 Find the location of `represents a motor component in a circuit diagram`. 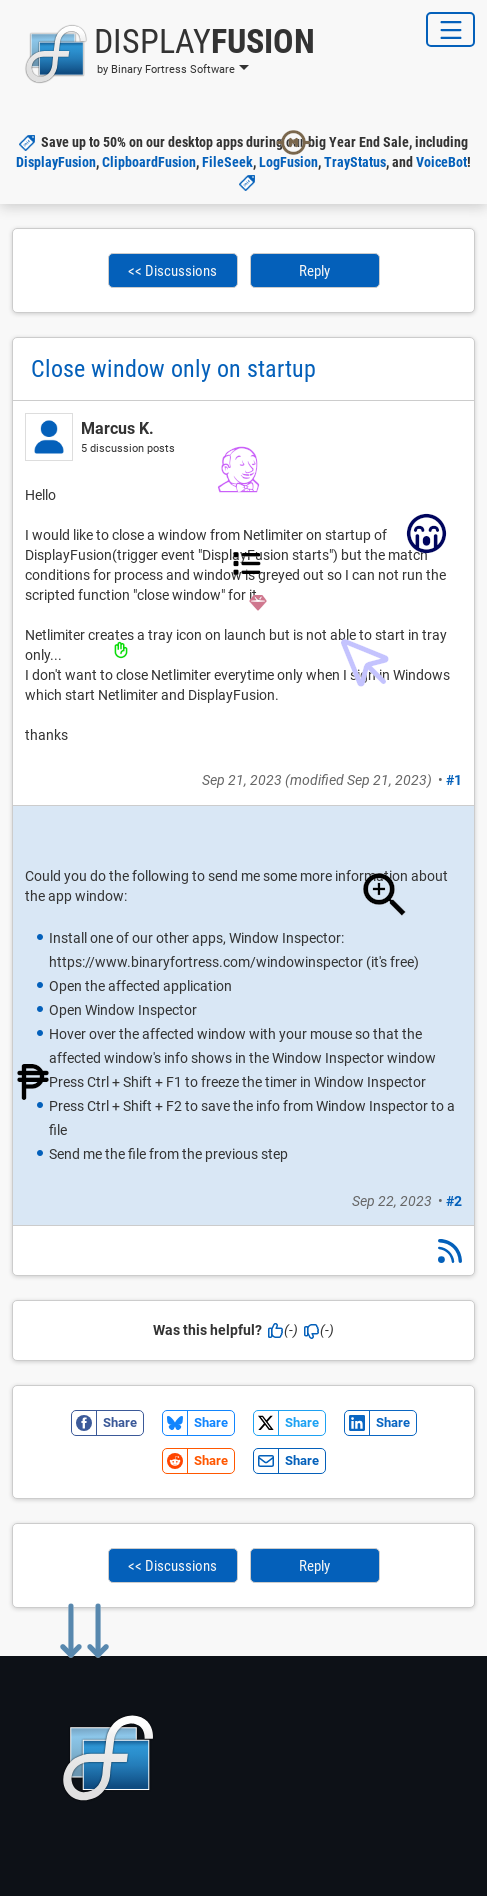

represents a motor component in a circuit diagram is located at coordinates (293, 142).